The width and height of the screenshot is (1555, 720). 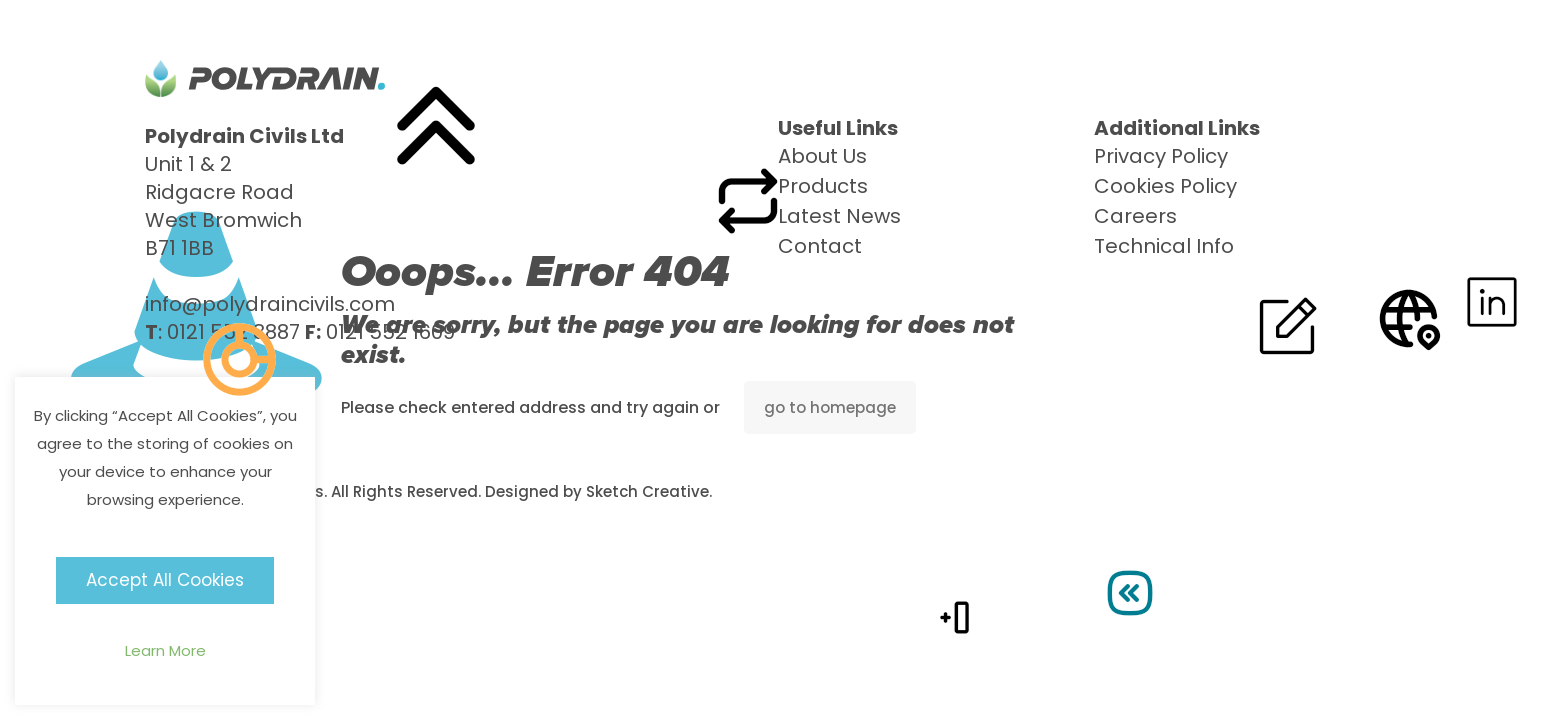 I want to click on view location on world map, so click(x=1408, y=318).